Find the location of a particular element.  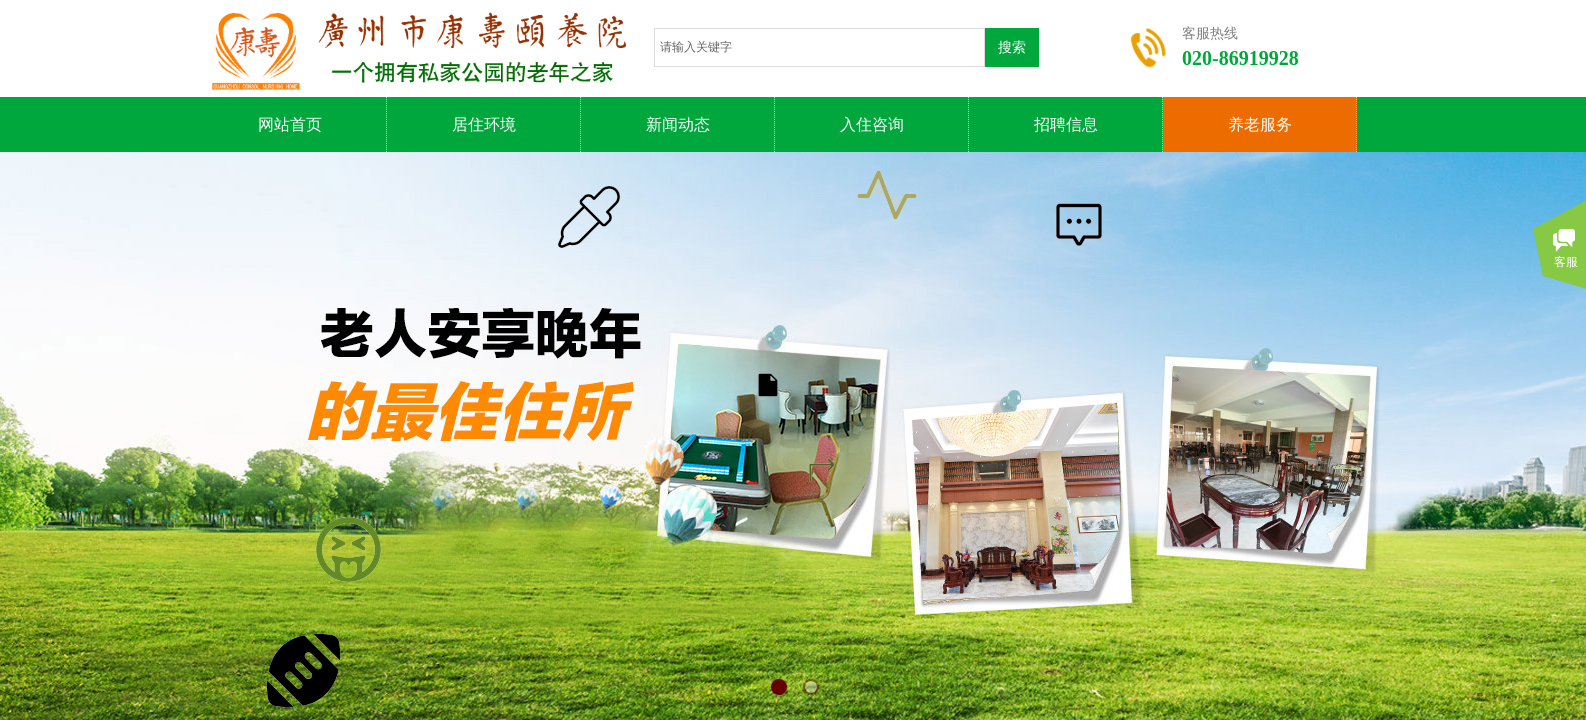

access football or american sports content is located at coordinates (303, 670).